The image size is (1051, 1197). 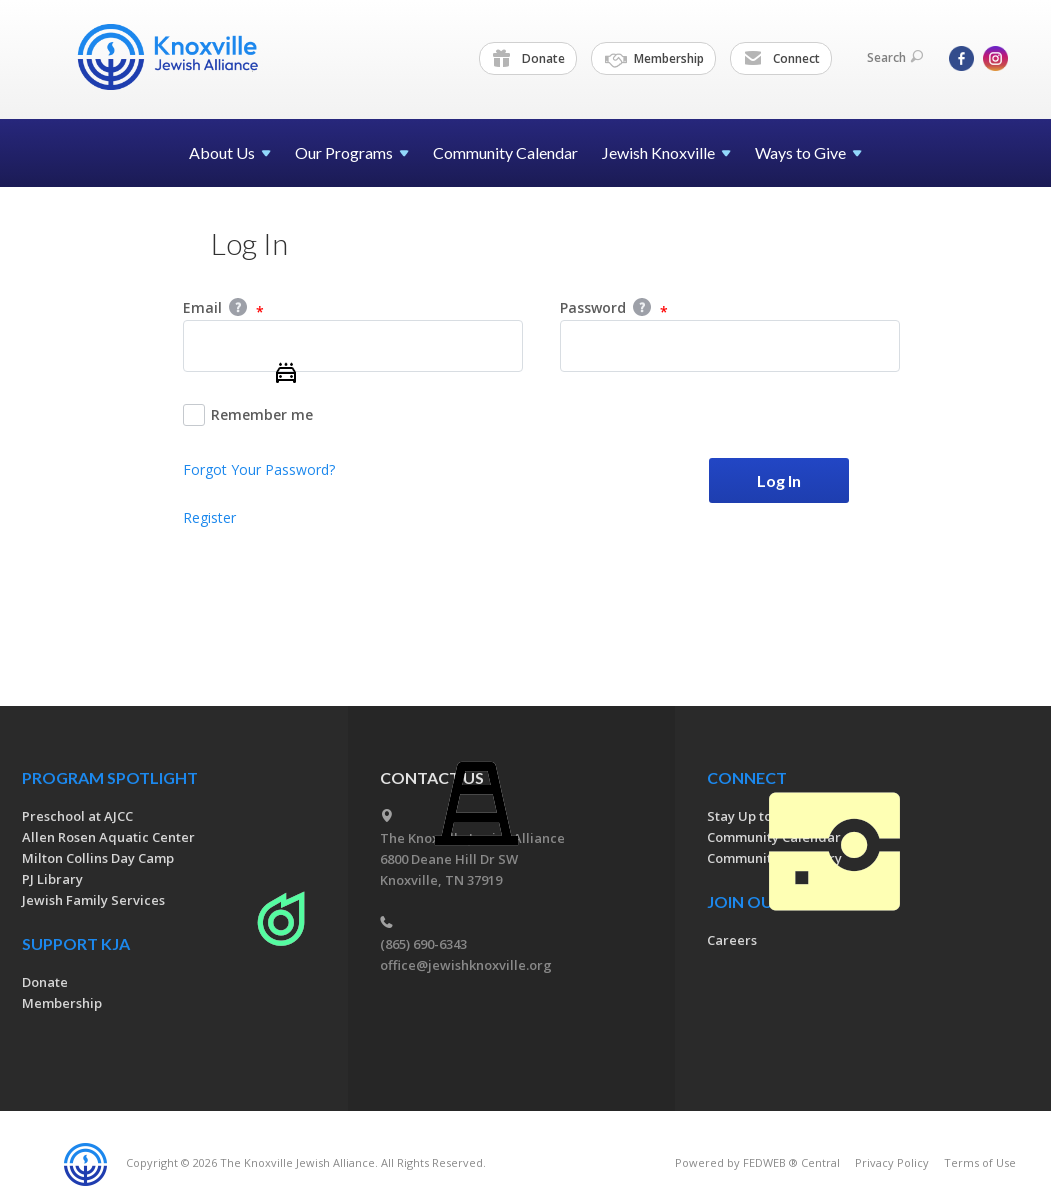 What do you see at coordinates (834, 851) in the screenshot?
I see `connect to a projector or external display` at bounding box center [834, 851].